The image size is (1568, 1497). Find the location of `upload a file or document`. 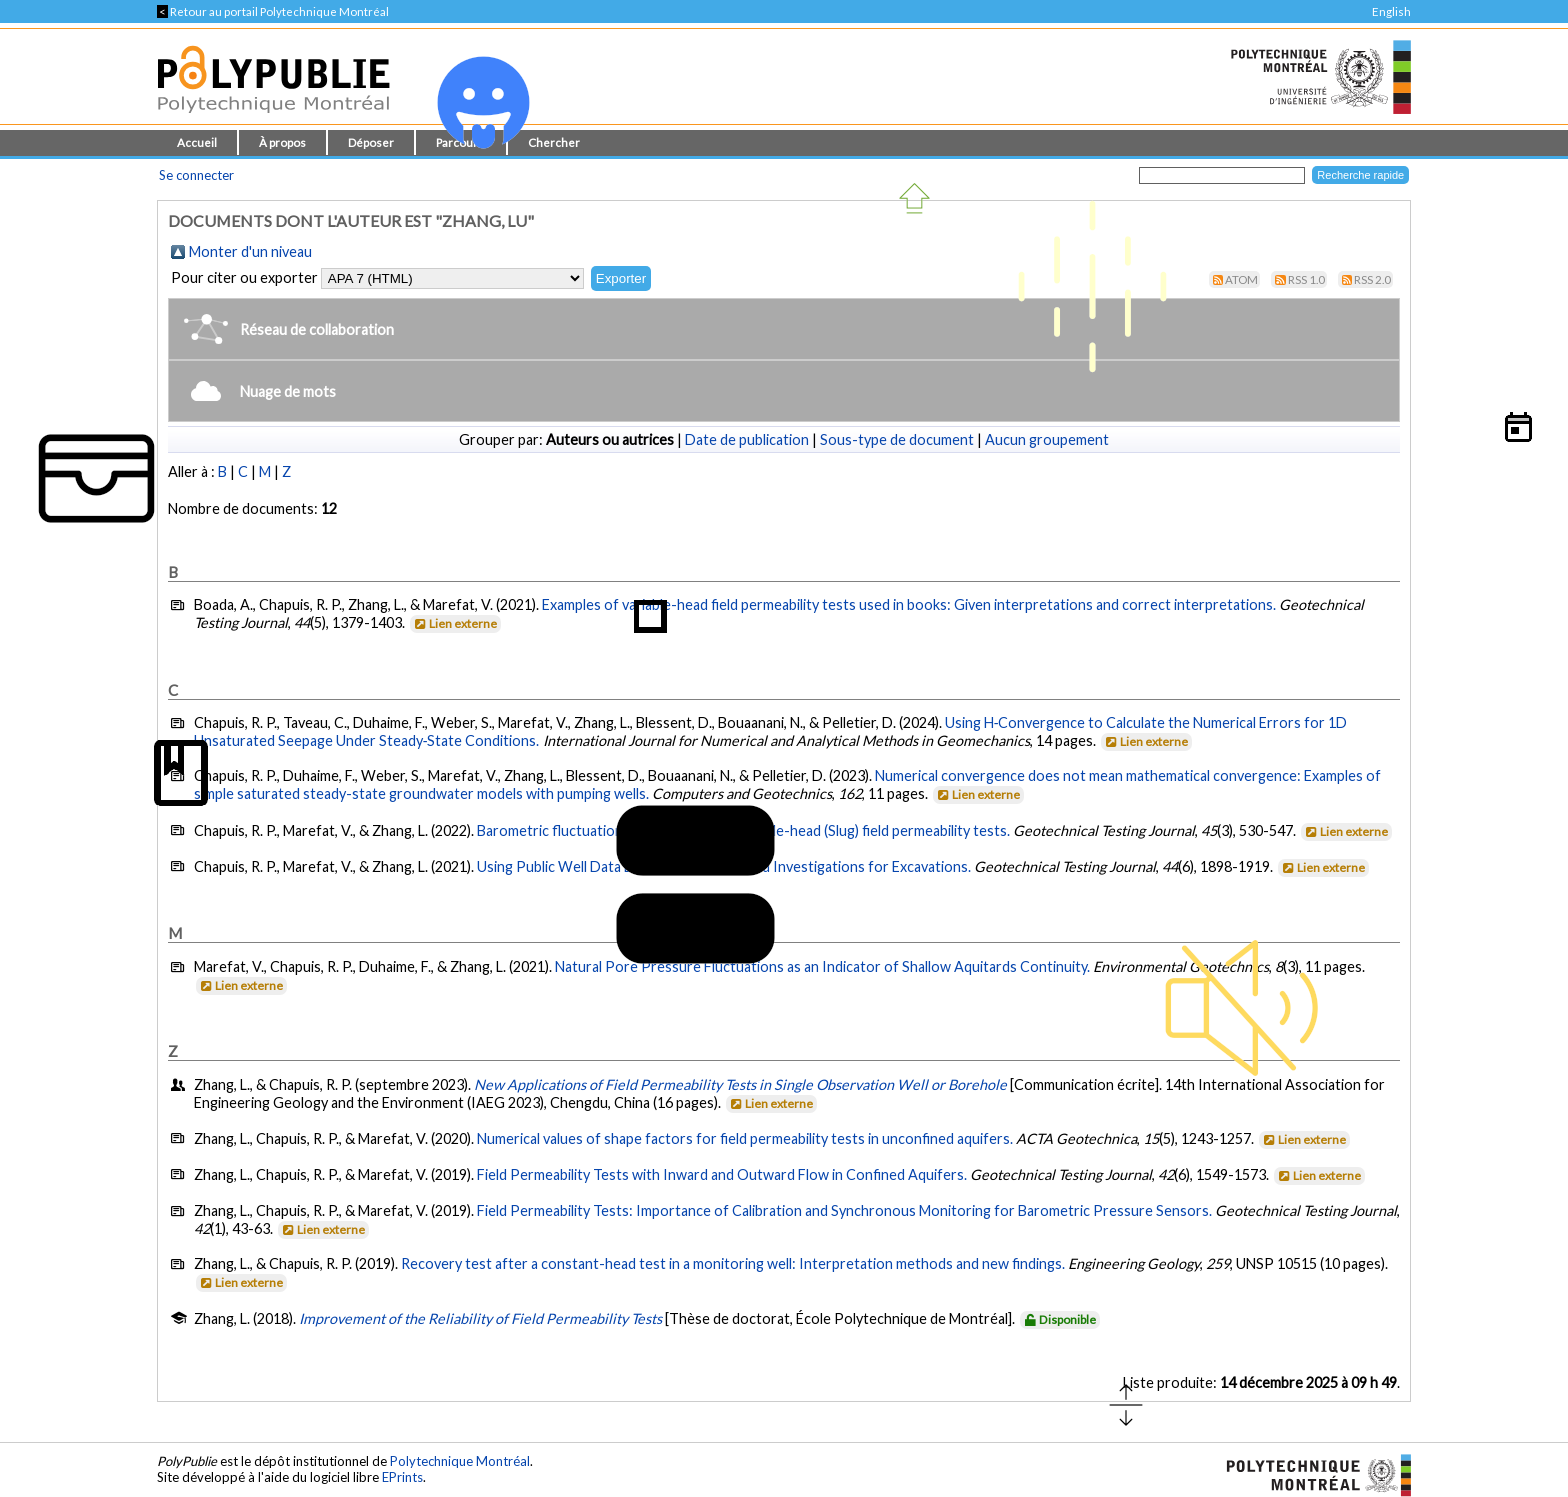

upload a file or document is located at coordinates (914, 199).